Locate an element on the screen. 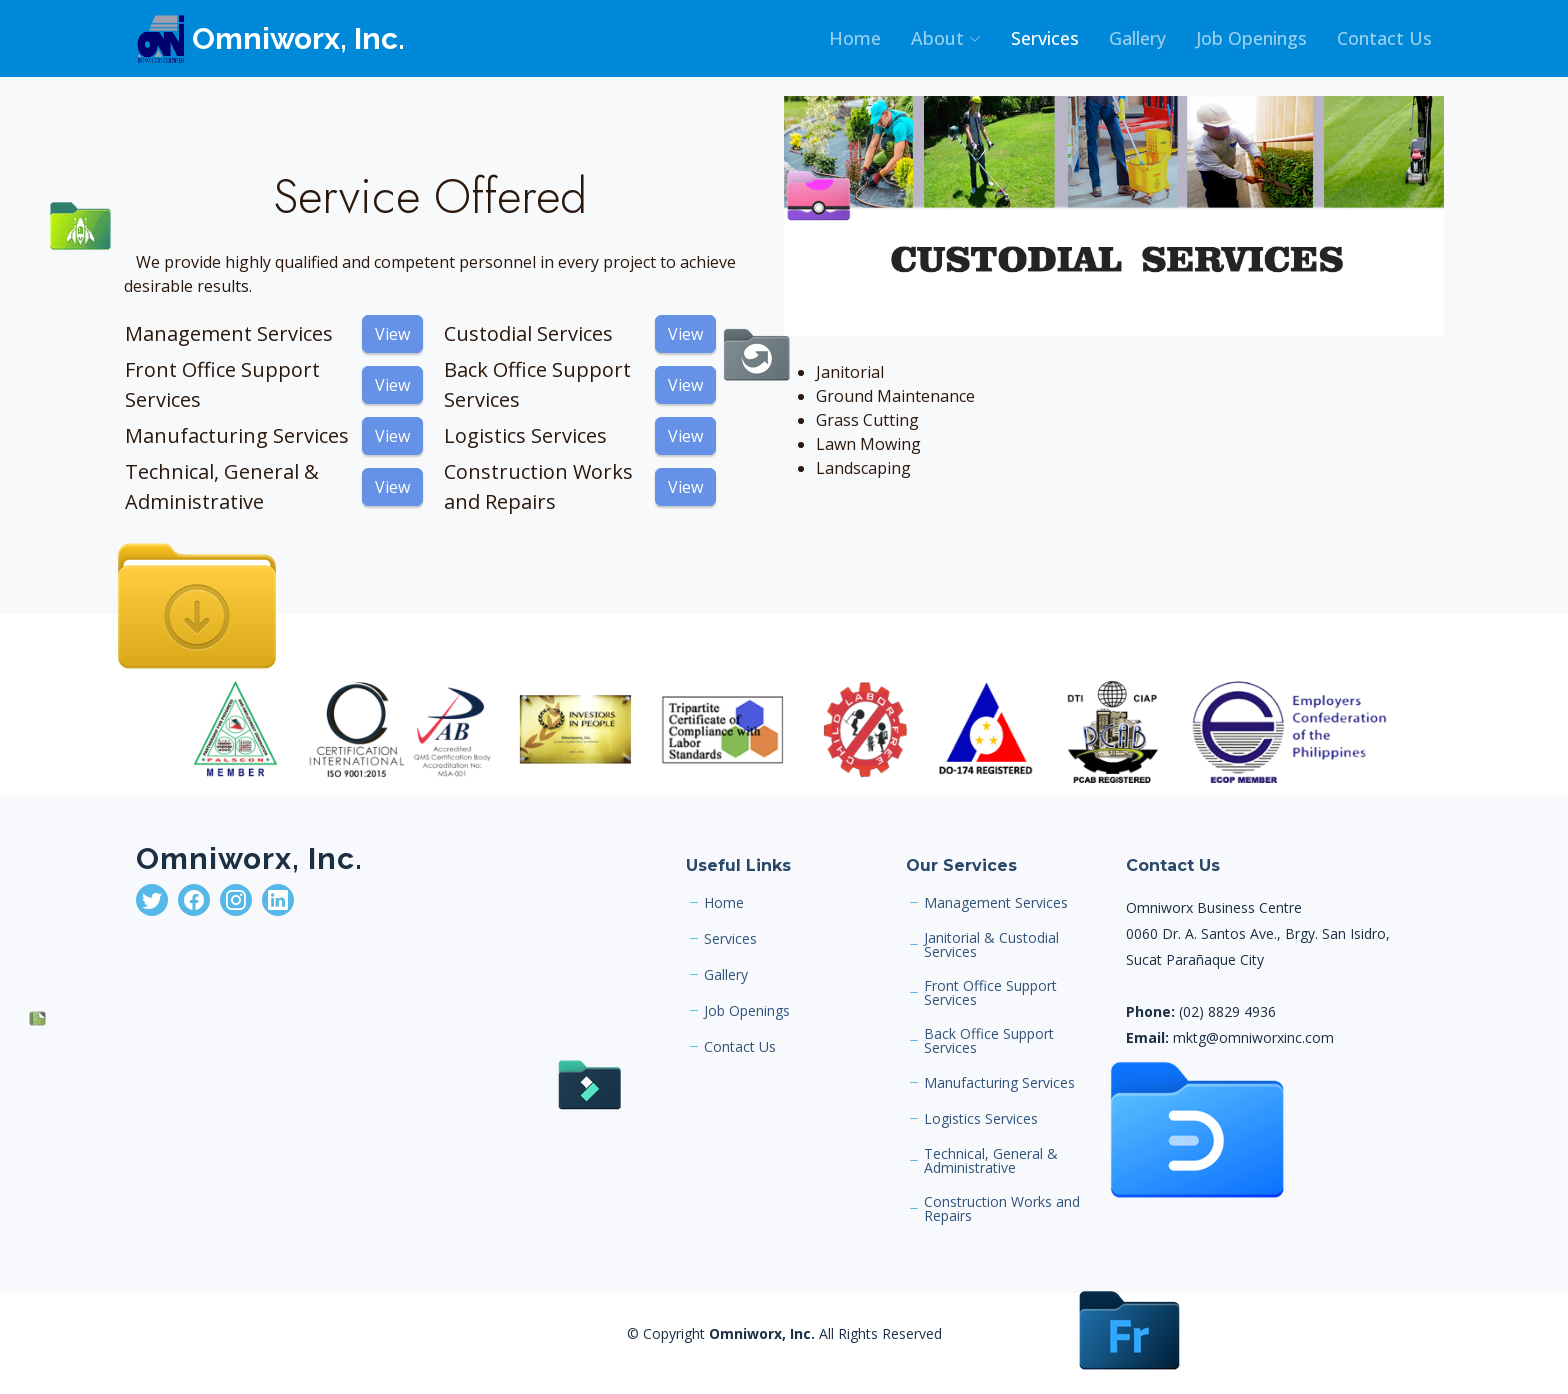  open wondershare edrawmax project folder is located at coordinates (1196, 1134).